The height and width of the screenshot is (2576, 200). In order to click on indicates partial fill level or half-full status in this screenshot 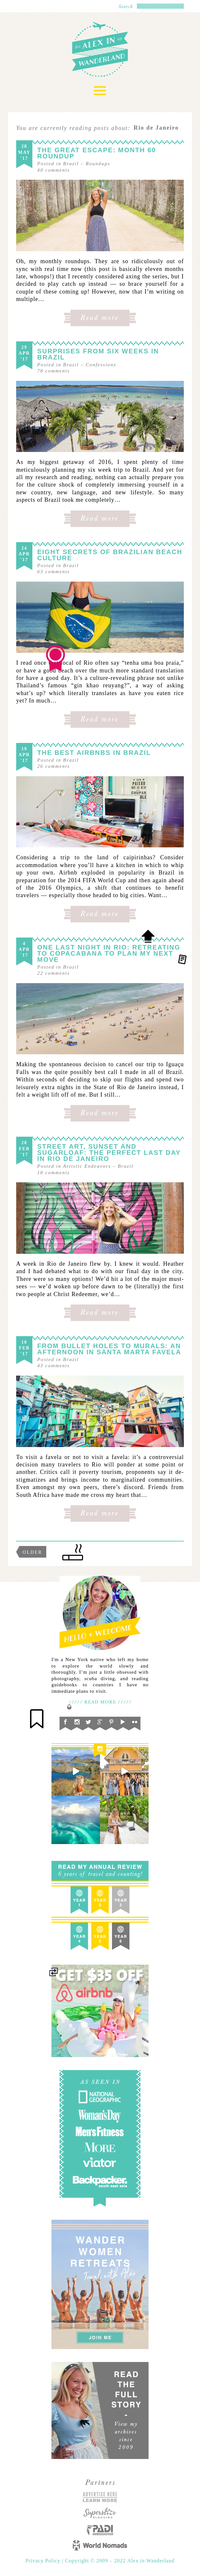, I will do `click(69, 1707)`.